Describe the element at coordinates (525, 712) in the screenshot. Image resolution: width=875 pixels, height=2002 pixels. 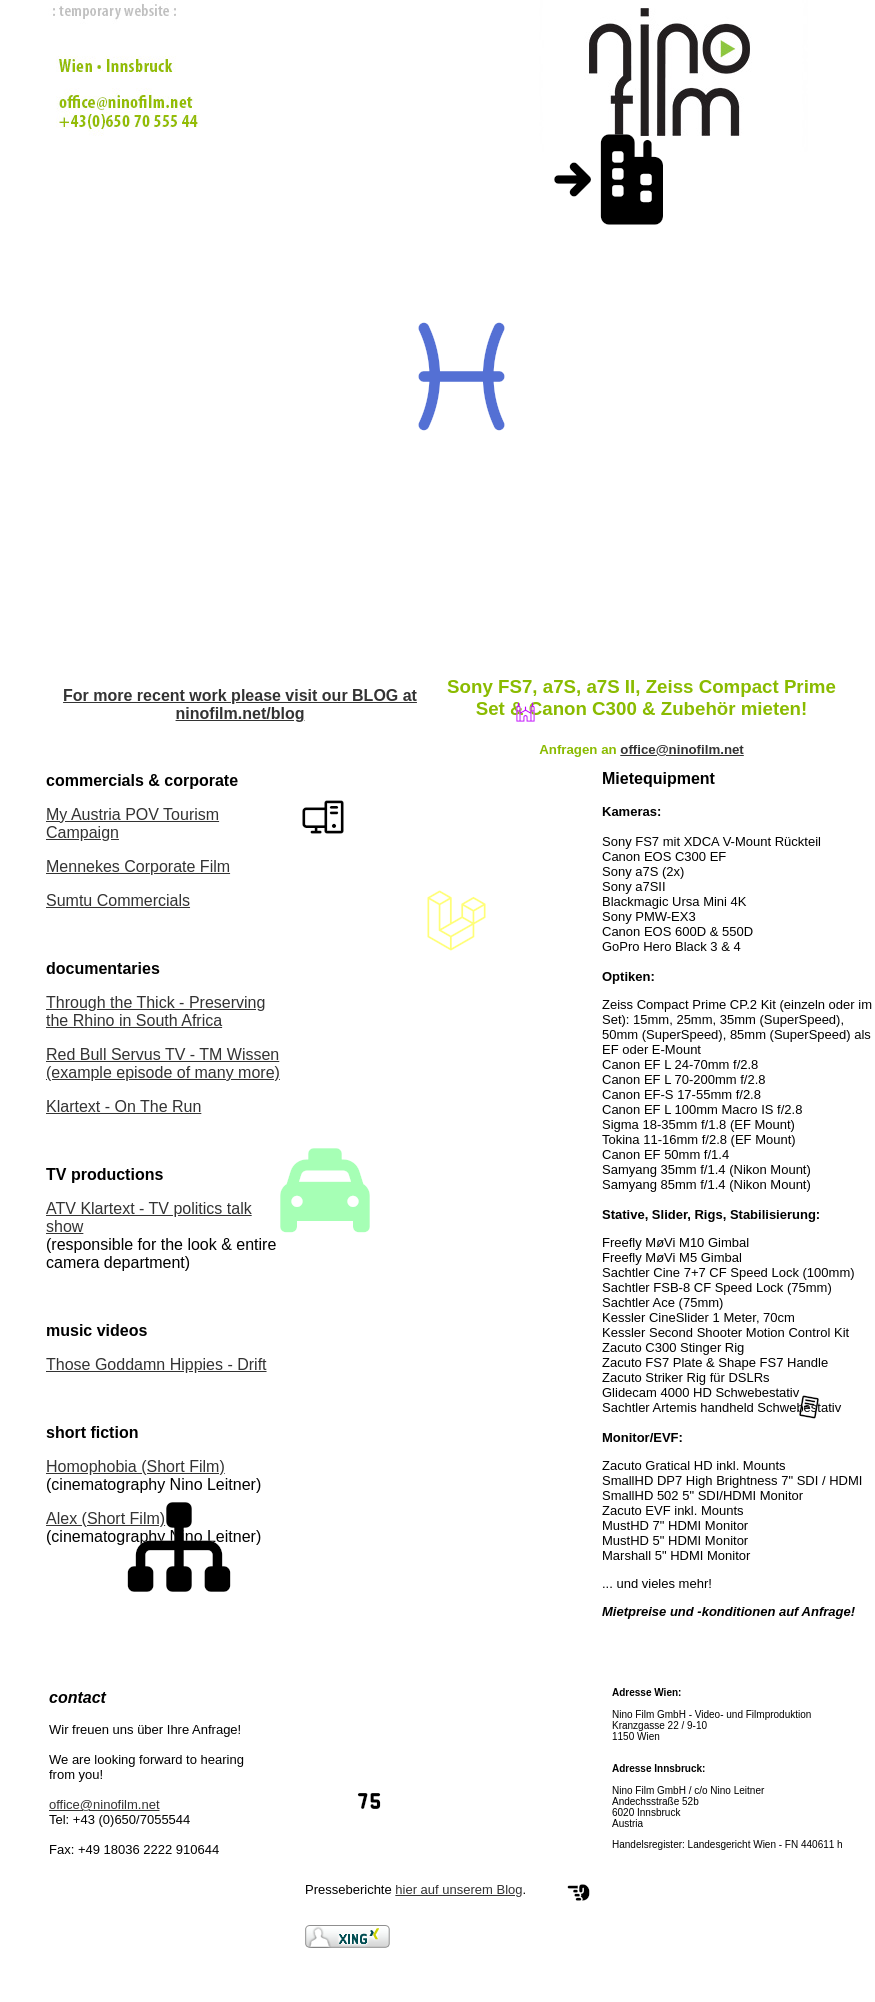
I see `find nearby synagogues` at that location.